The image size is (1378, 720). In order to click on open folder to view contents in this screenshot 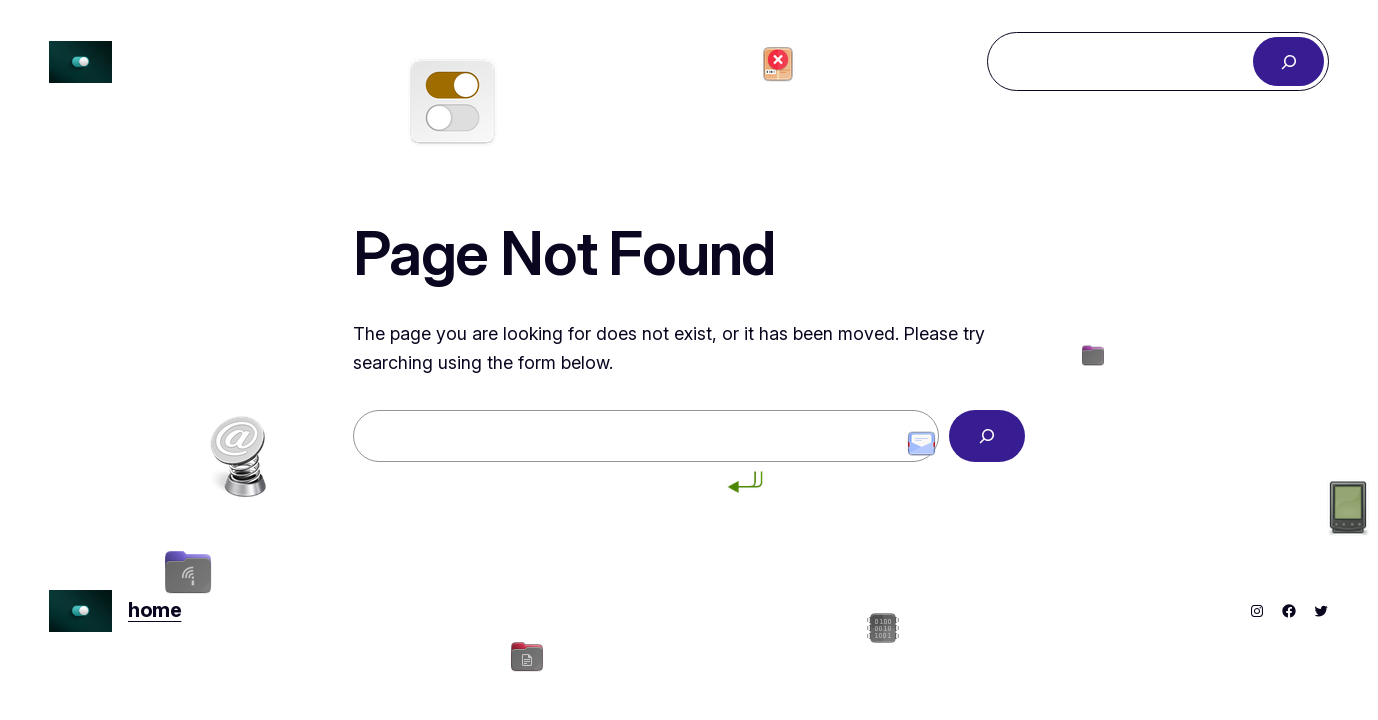, I will do `click(1093, 355)`.